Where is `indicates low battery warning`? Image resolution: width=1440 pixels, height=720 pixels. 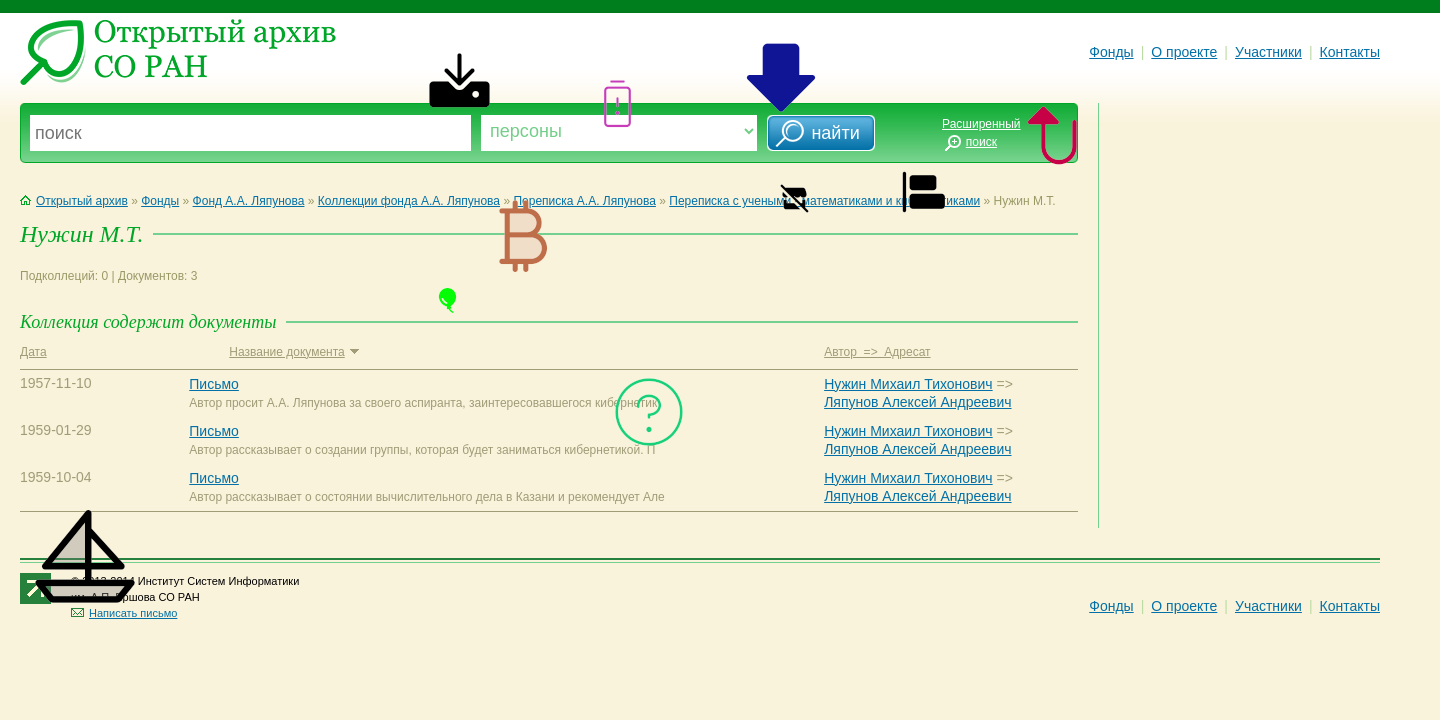
indicates low battery warning is located at coordinates (617, 104).